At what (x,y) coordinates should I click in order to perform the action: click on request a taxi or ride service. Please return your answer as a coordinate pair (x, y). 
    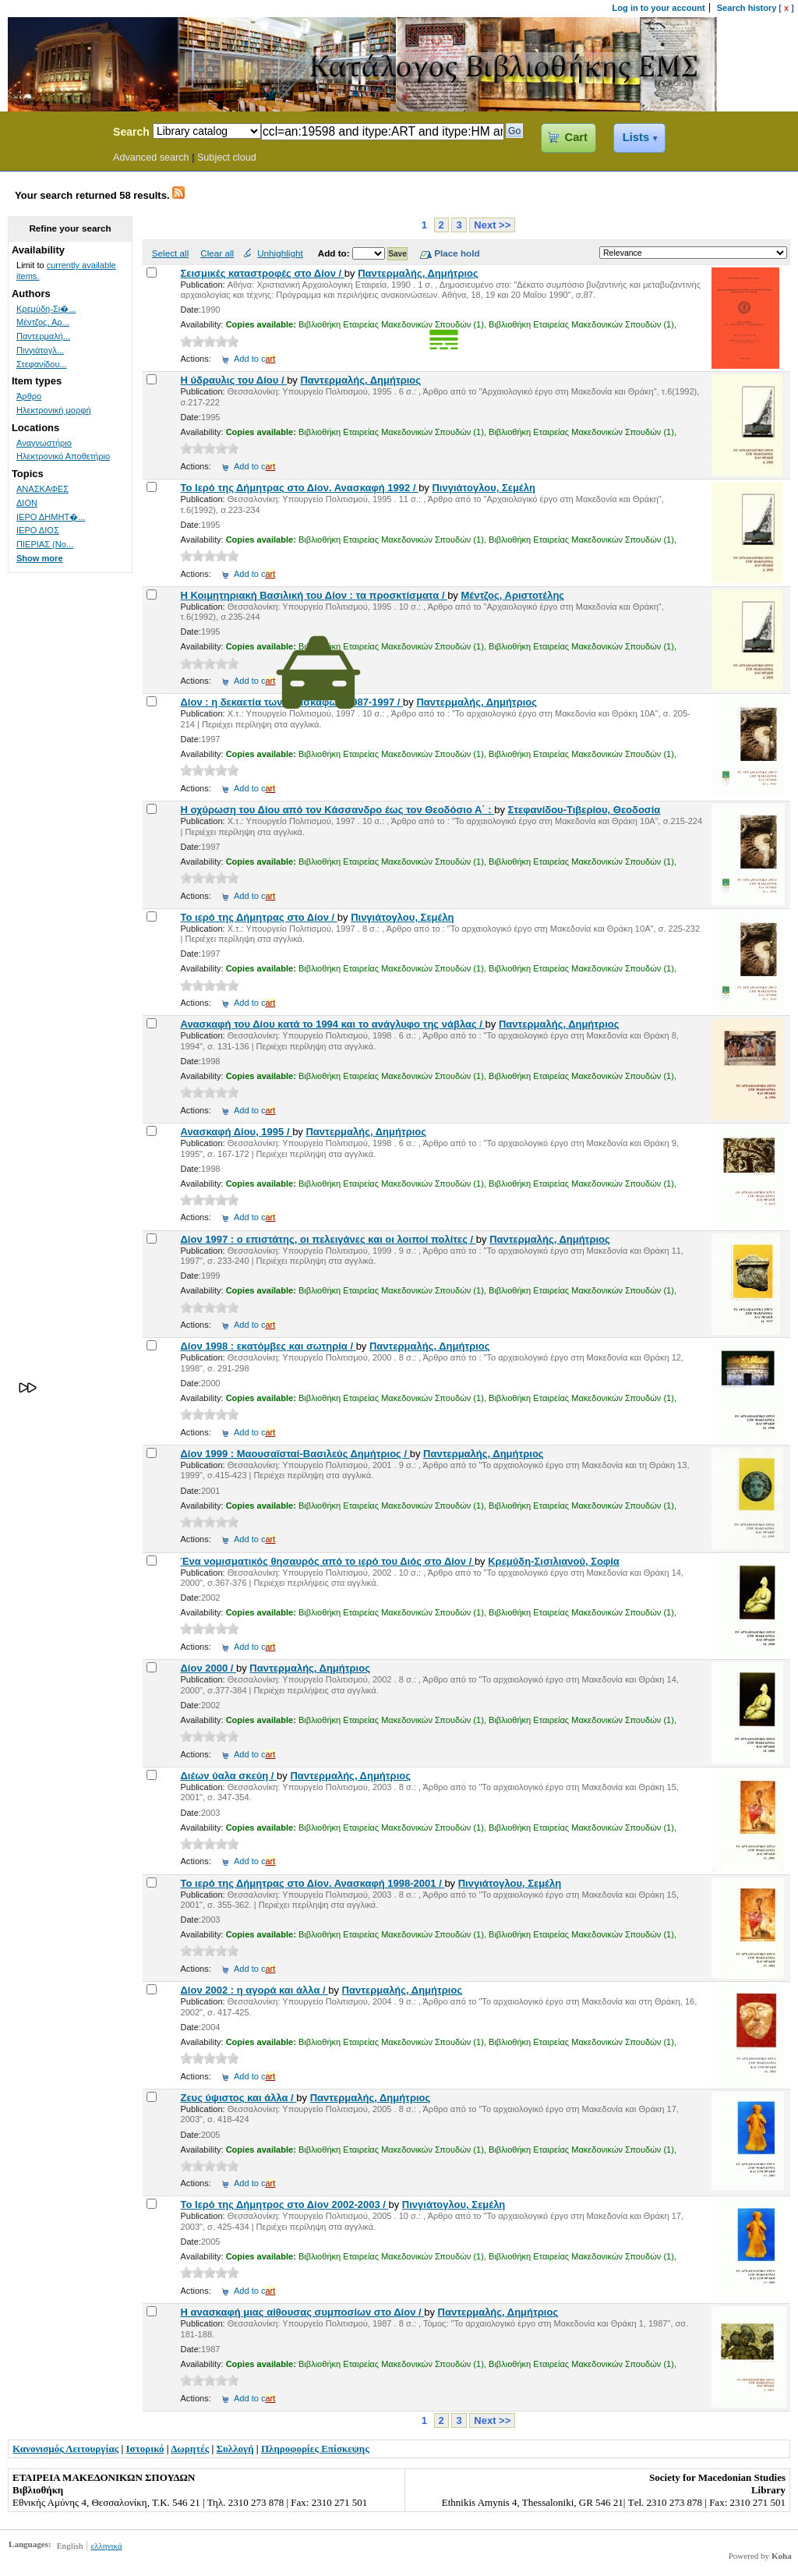
    Looking at the image, I should click on (318, 678).